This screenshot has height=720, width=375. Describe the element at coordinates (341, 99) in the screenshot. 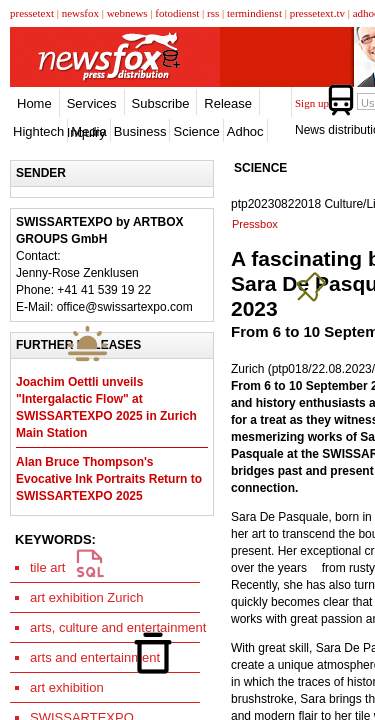

I see `view train schedules or rail services` at that location.